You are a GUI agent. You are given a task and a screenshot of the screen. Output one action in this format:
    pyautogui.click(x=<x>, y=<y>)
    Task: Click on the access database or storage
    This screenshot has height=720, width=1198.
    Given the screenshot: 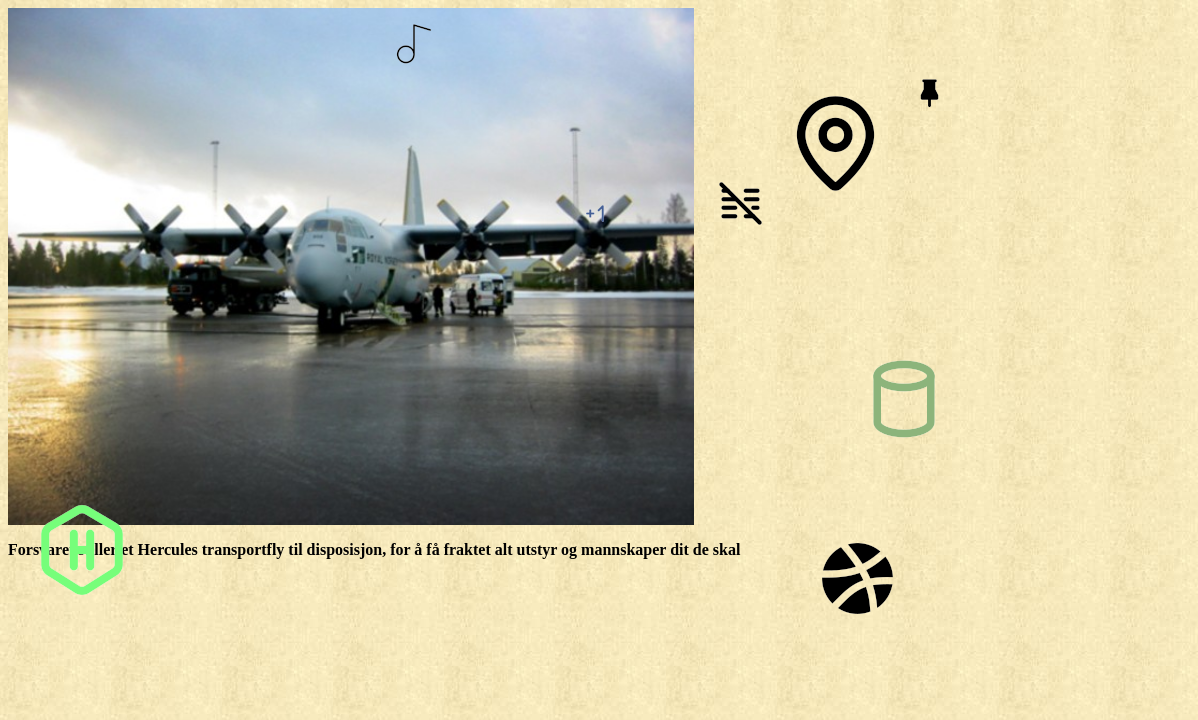 What is the action you would take?
    pyautogui.click(x=904, y=399)
    